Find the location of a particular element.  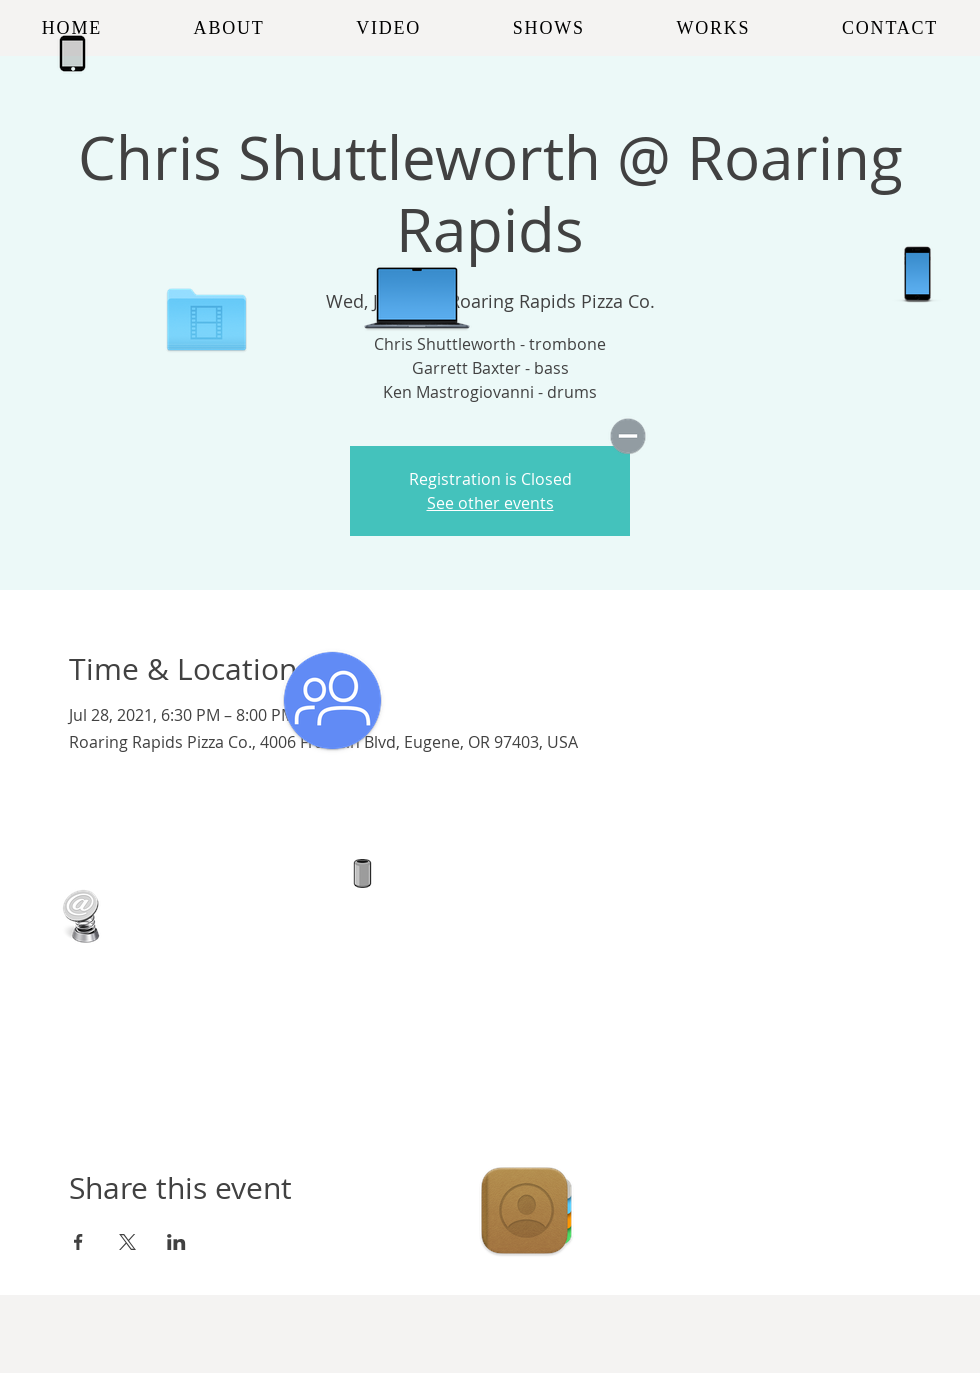

indicates this macbook air in system settings is located at coordinates (417, 289).